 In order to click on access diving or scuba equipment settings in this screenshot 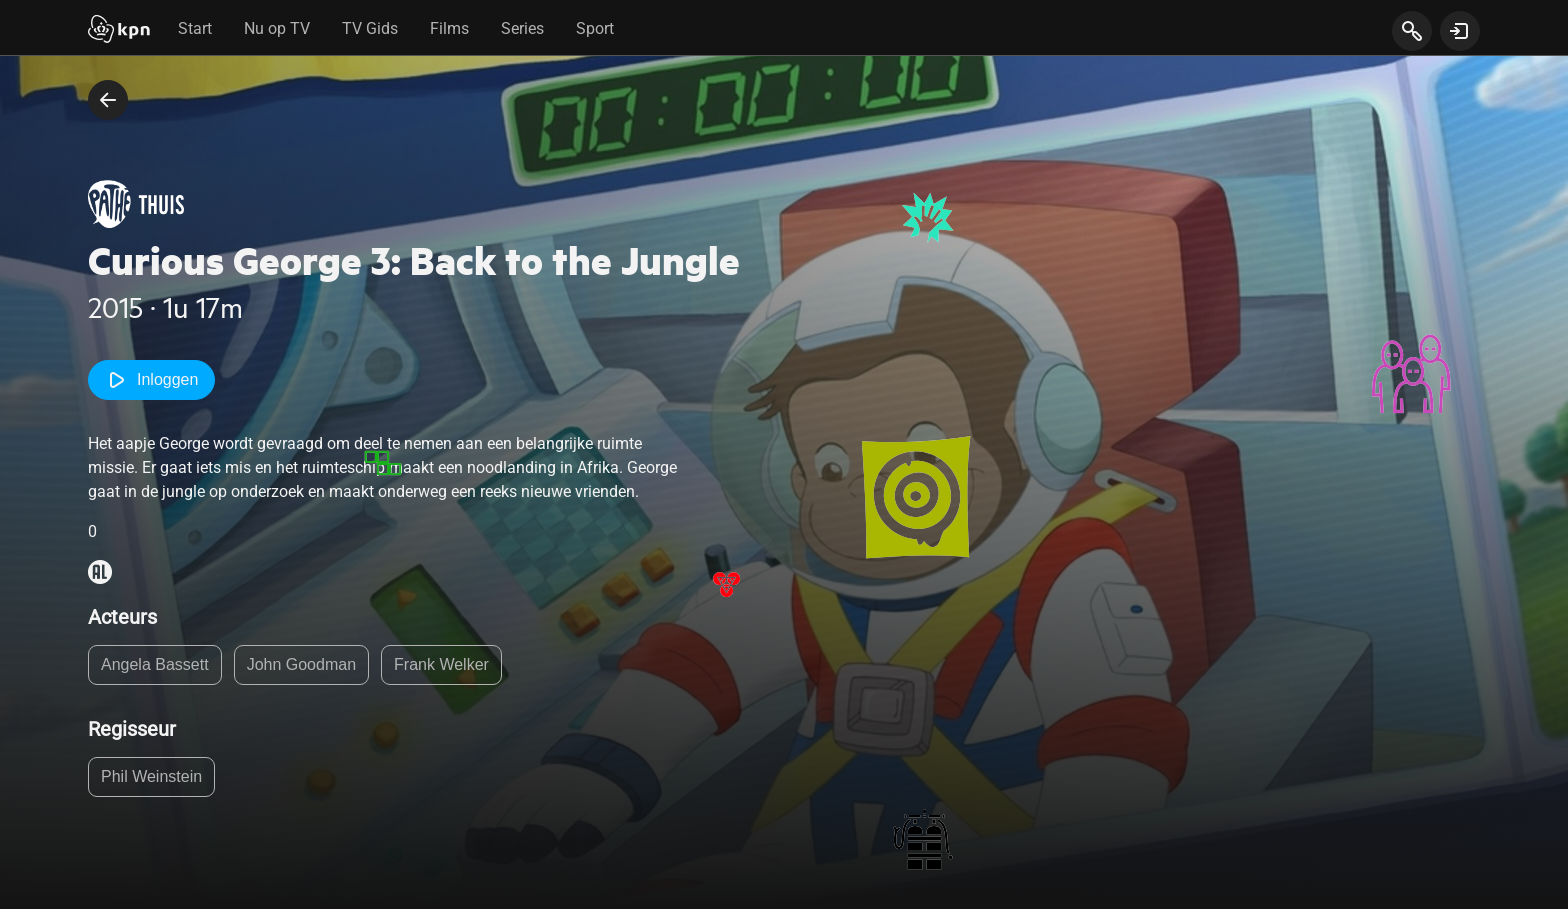, I will do `click(924, 839)`.